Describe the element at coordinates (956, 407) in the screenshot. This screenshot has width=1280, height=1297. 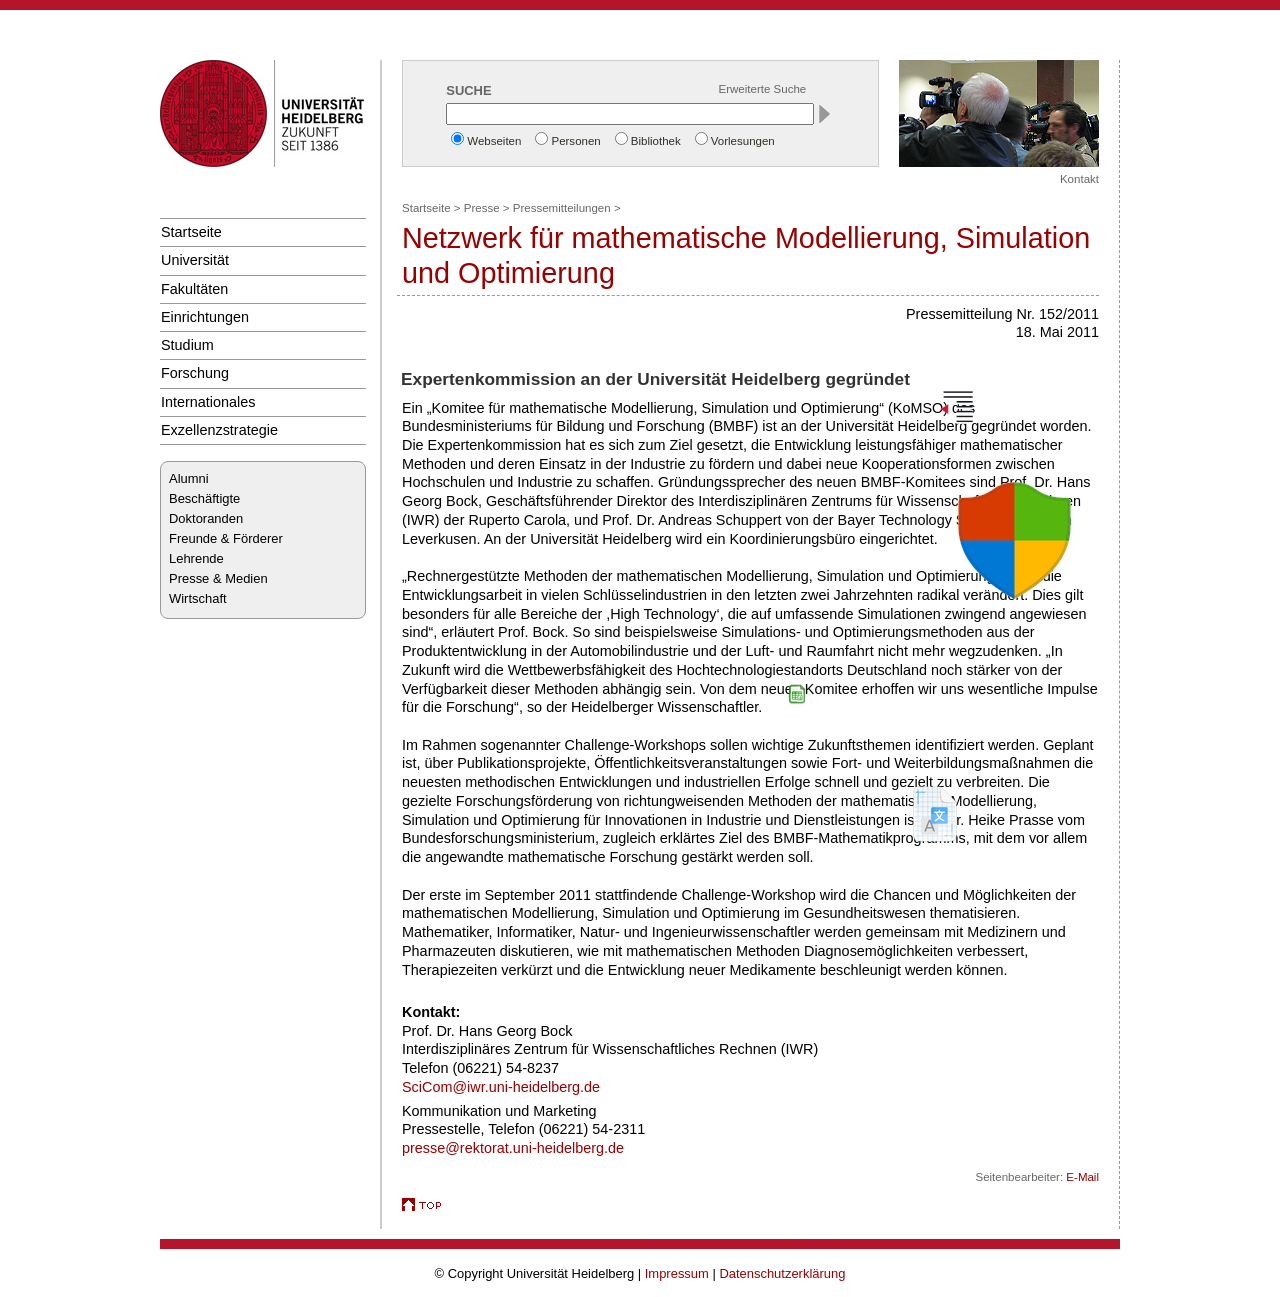
I see `decrease text indentation` at that location.